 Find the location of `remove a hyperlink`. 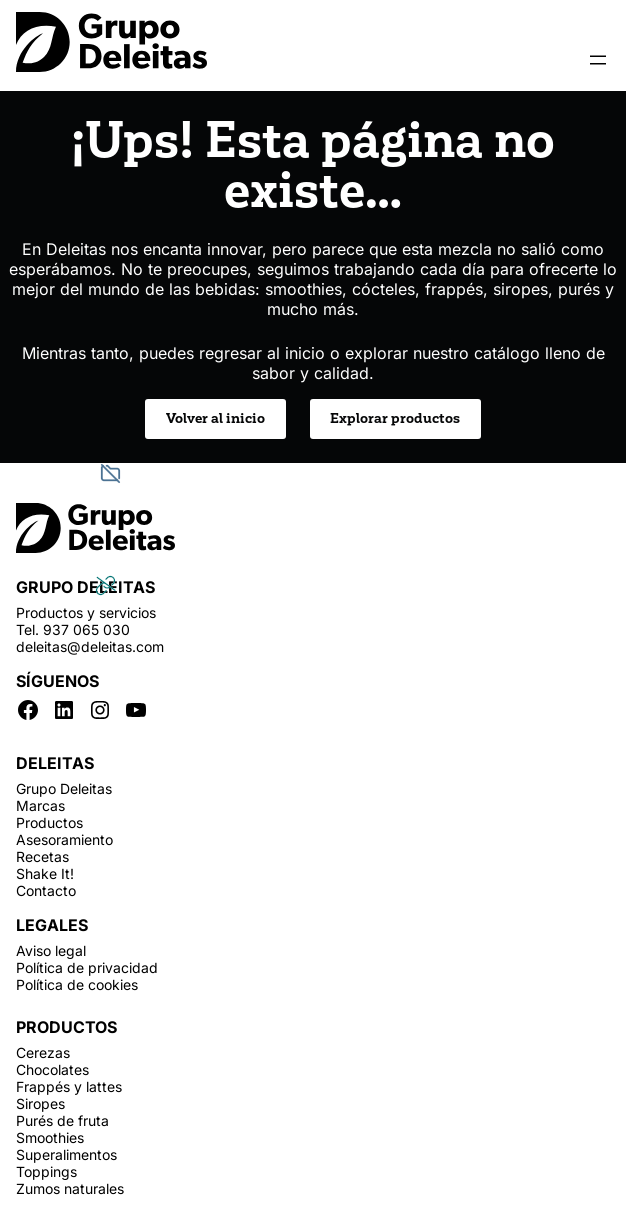

remove a hyperlink is located at coordinates (105, 585).